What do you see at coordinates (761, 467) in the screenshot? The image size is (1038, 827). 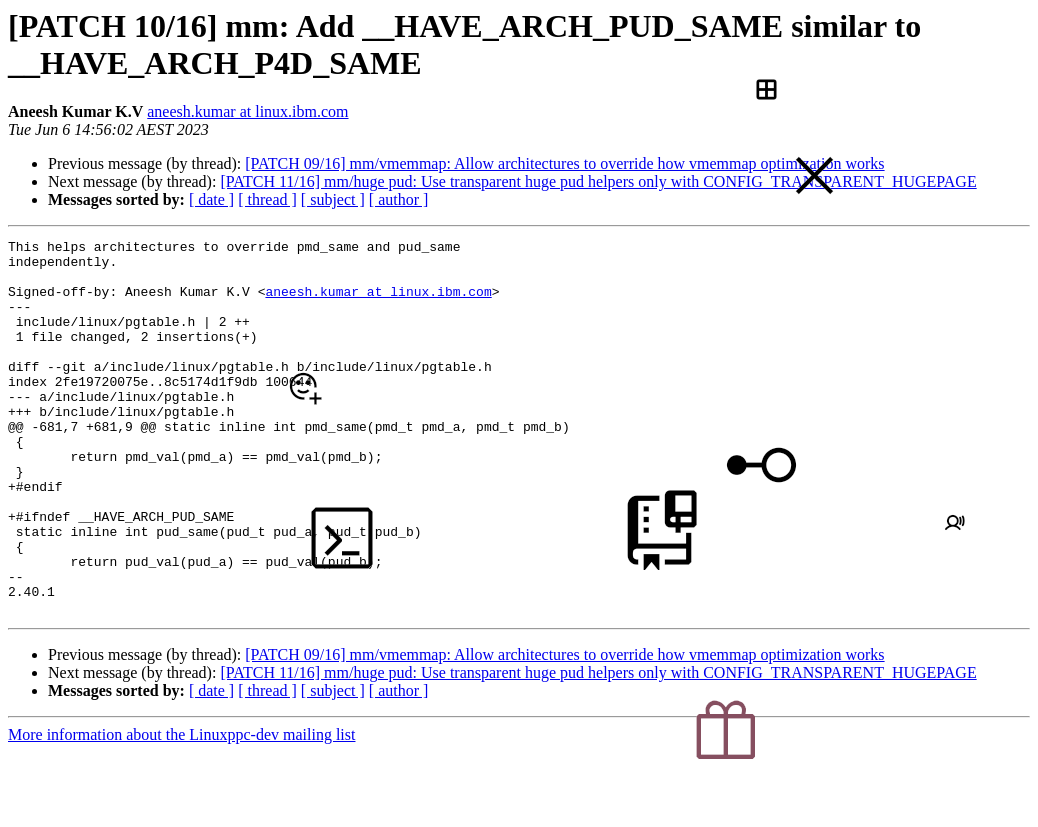 I see `view interface or class definitions` at bounding box center [761, 467].